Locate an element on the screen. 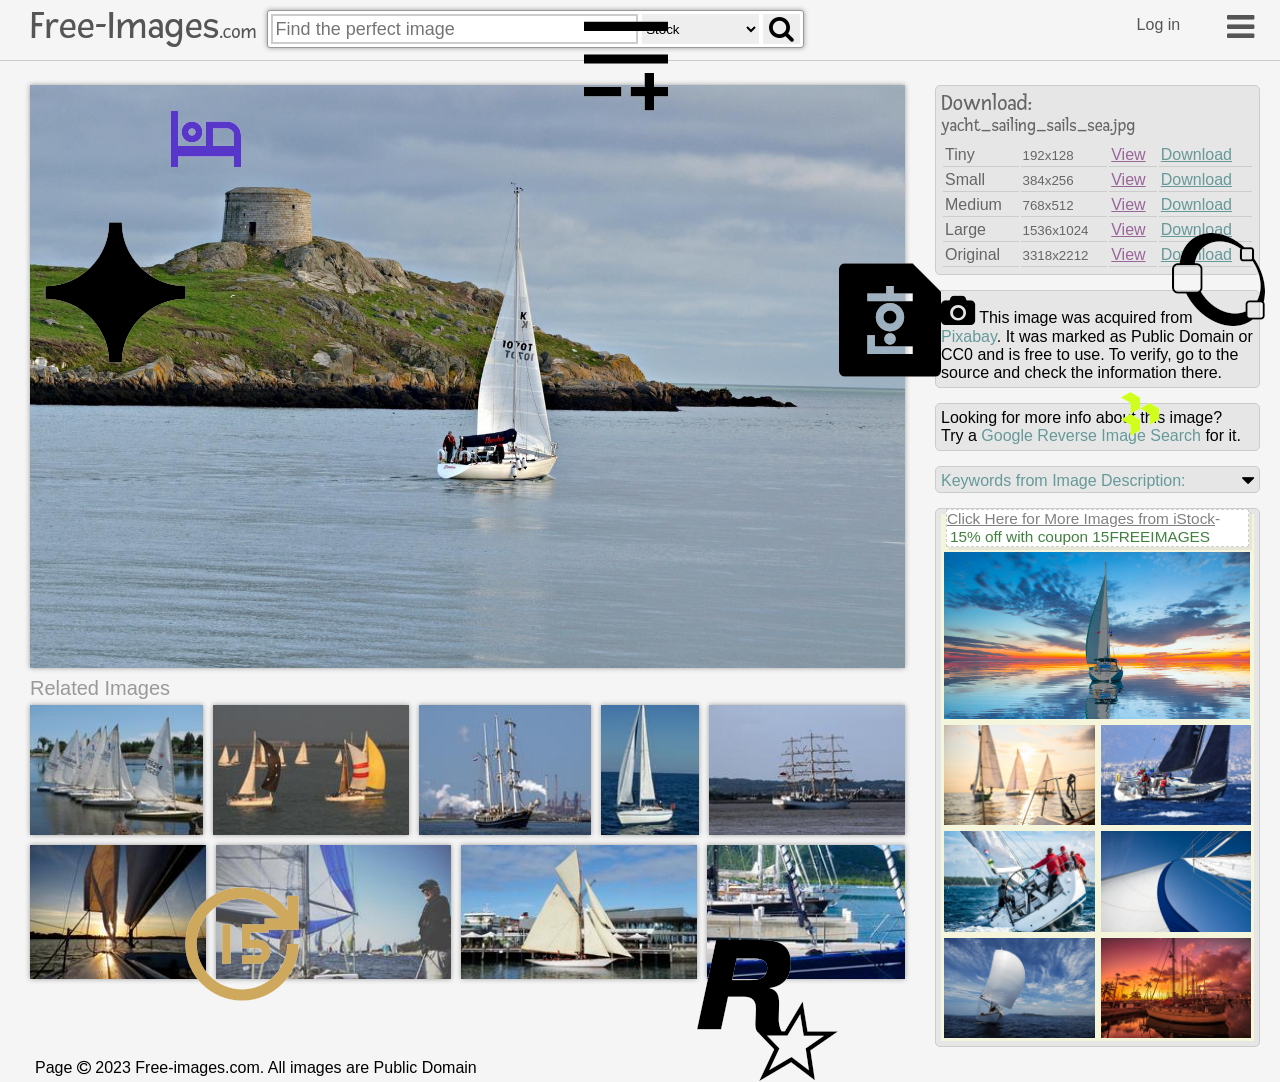 Image resolution: width=1280 pixels, height=1082 pixels. find nearby hotels or accommodations is located at coordinates (206, 139).